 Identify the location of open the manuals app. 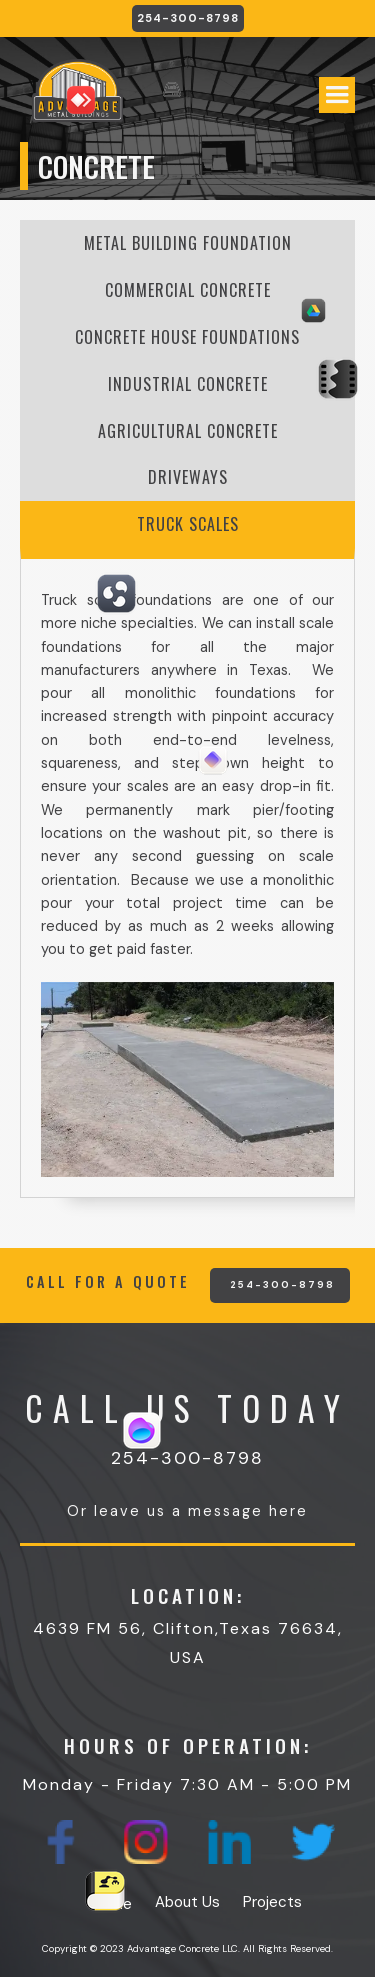
(105, 1891).